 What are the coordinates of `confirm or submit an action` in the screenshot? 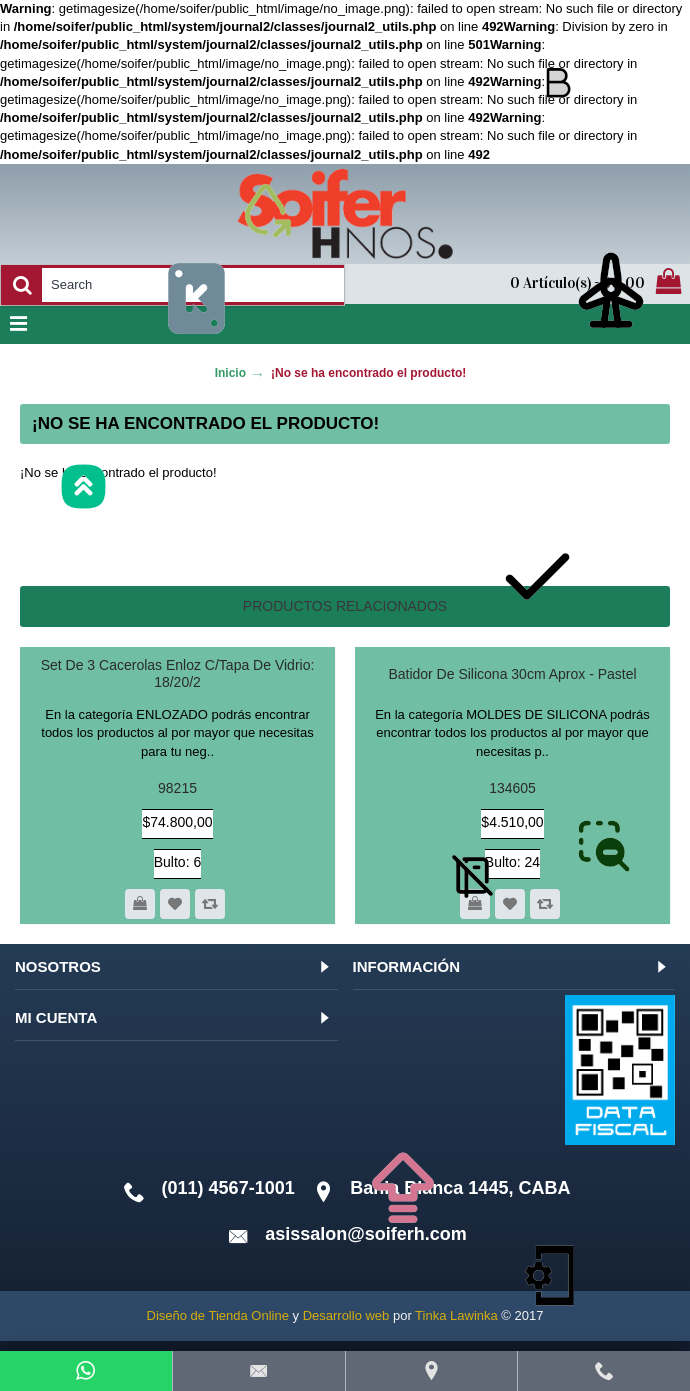 It's located at (537, 574).